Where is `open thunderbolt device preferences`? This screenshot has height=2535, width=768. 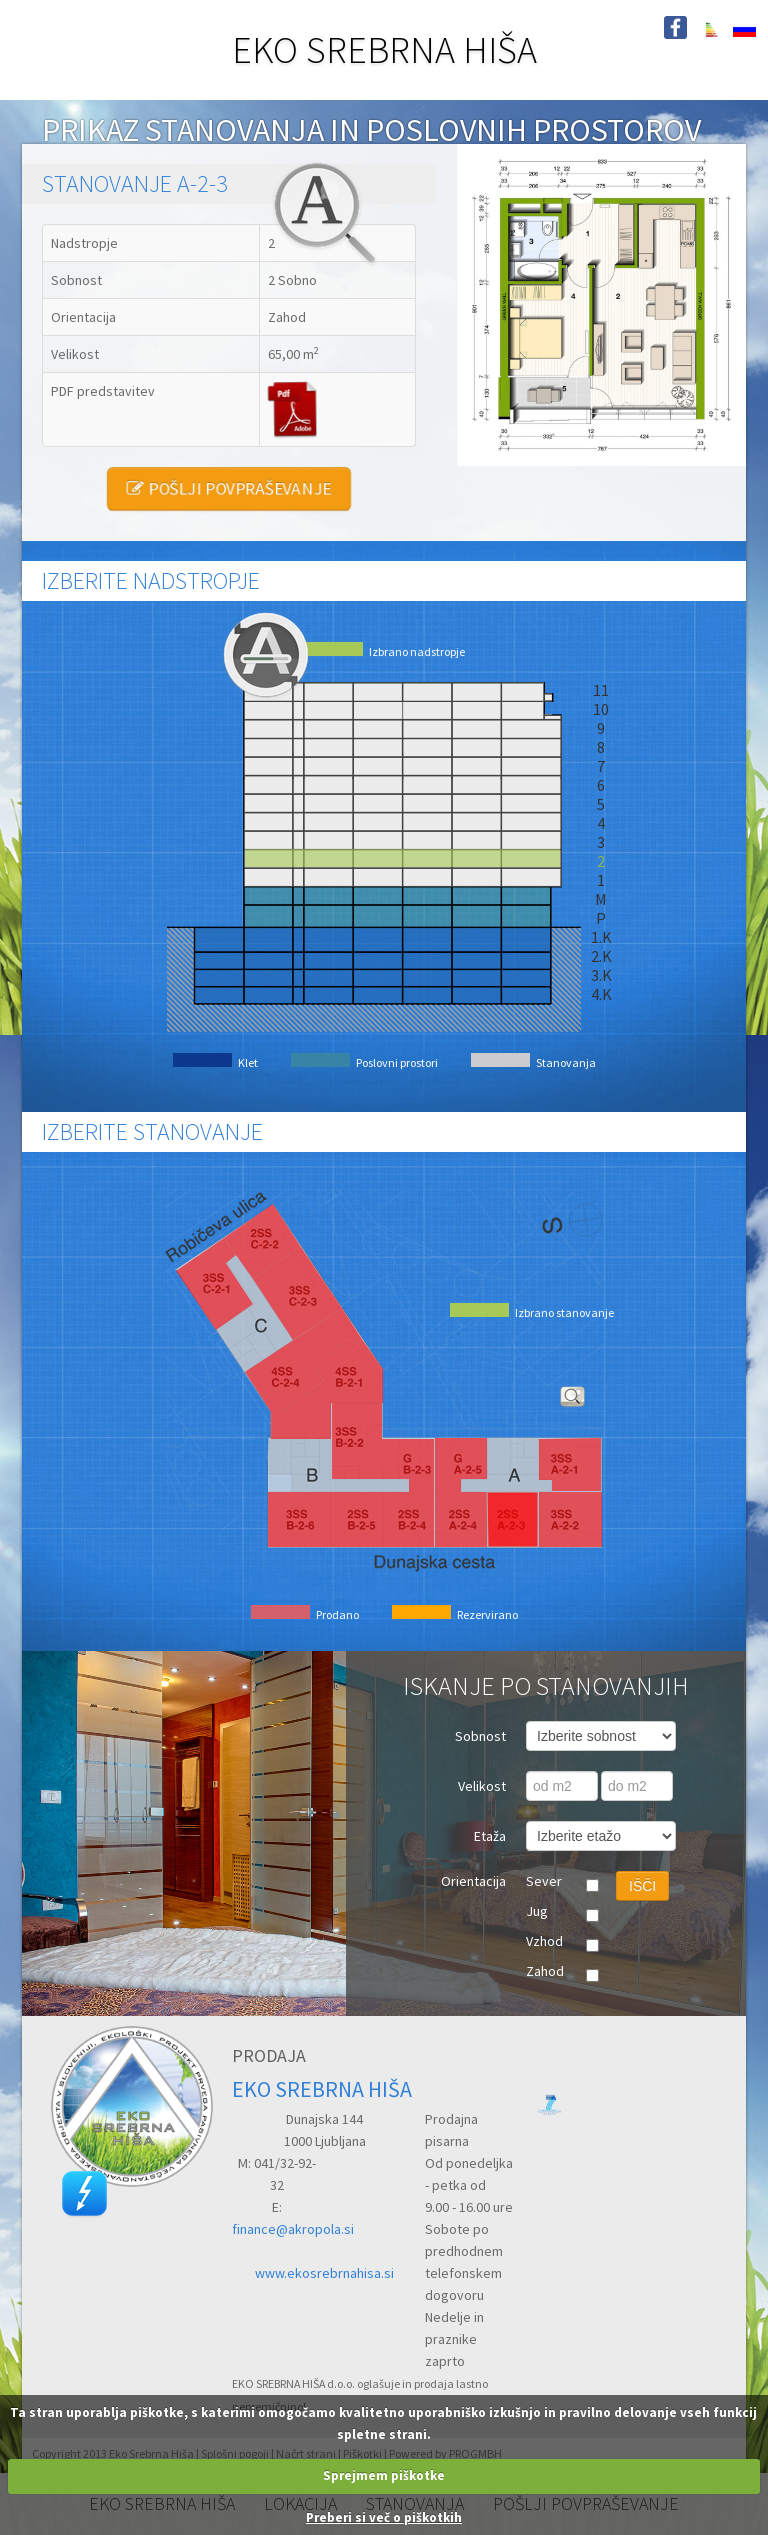 open thunderbolt device preferences is located at coordinates (84, 2193).